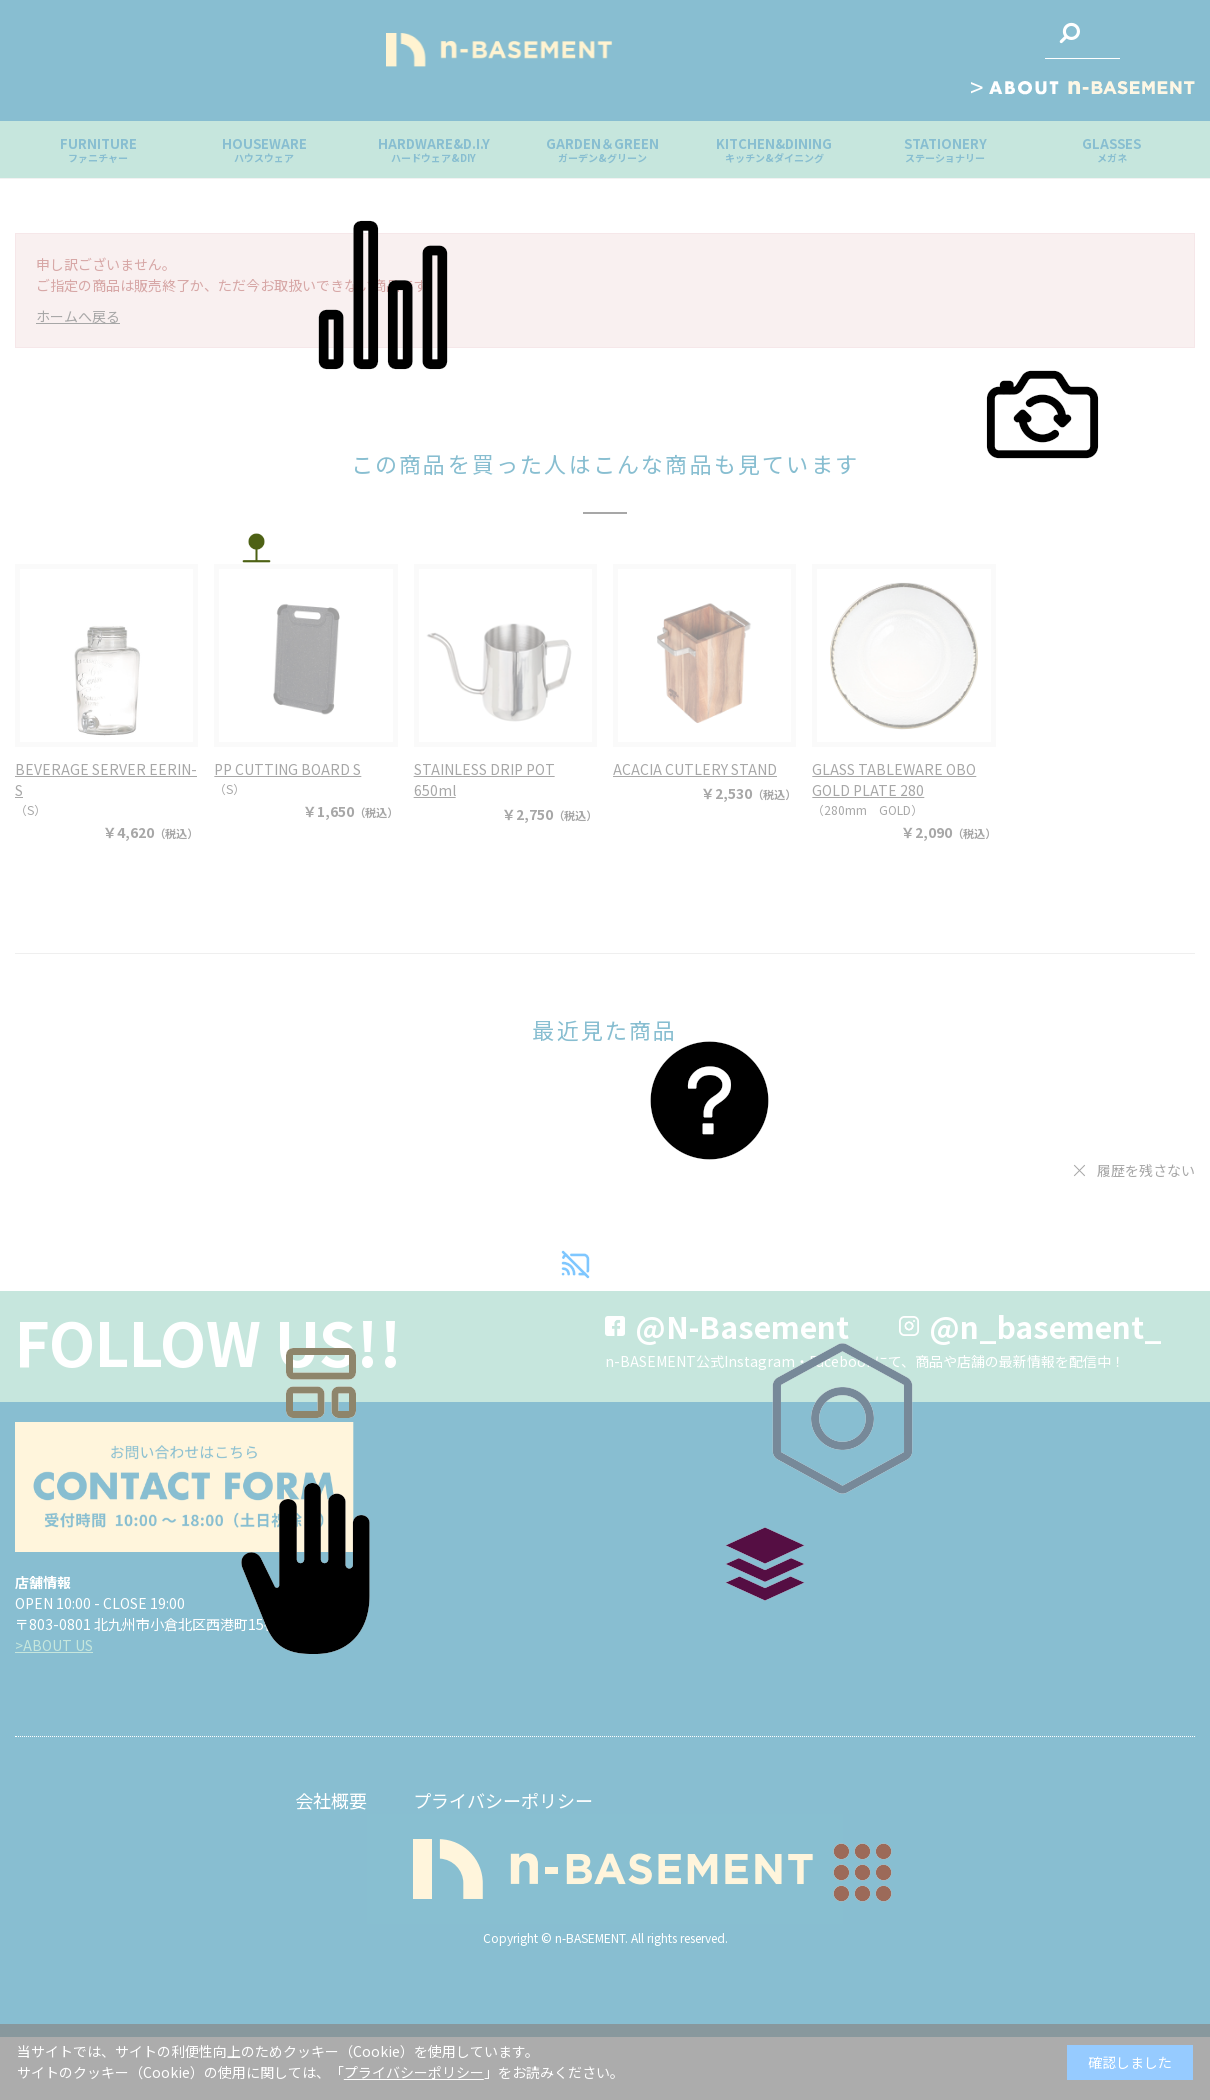 The width and height of the screenshot is (1210, 2100). Describe the element at coordinates (305, 1568) in the screenshot. I see `stop or halt an action` at that location.